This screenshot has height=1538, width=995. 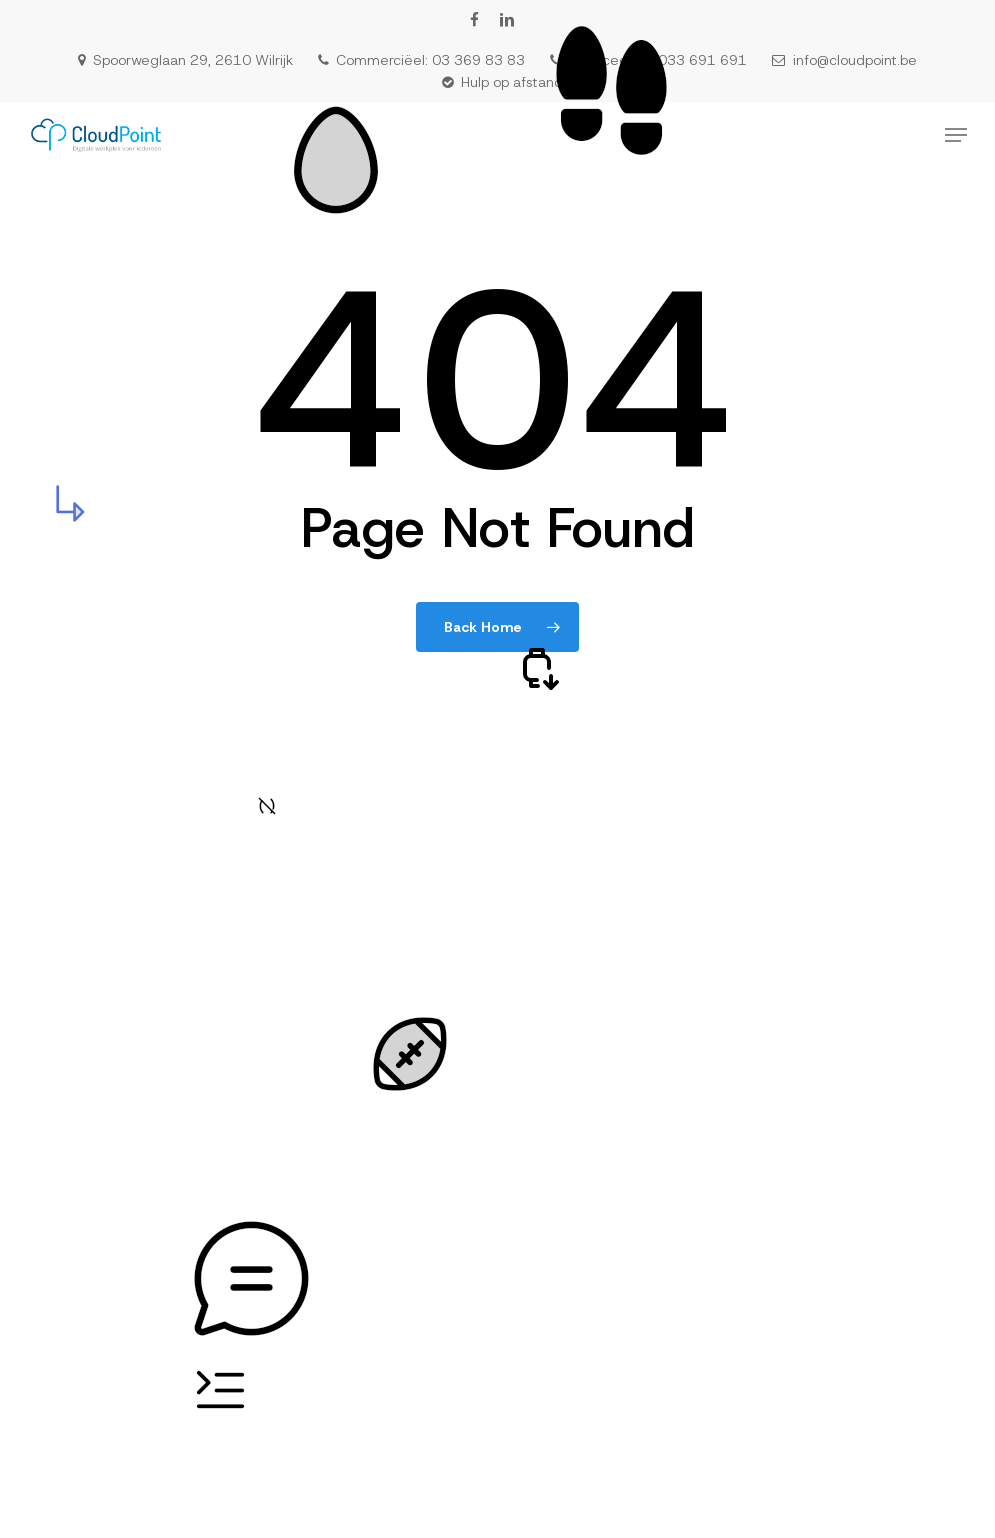 I want to click on indicates egg or egg-related content, so click(x=336, y=160).